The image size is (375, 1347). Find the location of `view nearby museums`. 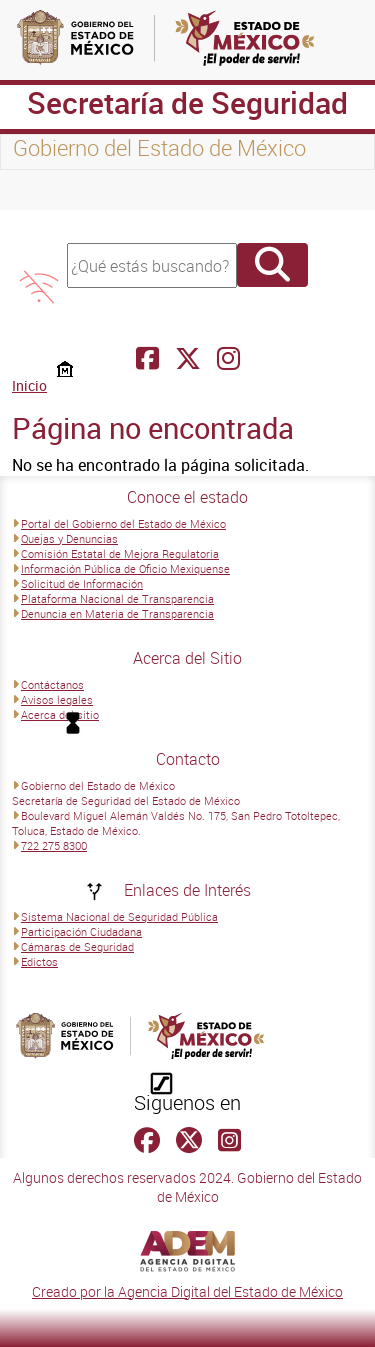

view nearby museums is located at coordinates (65, 369).